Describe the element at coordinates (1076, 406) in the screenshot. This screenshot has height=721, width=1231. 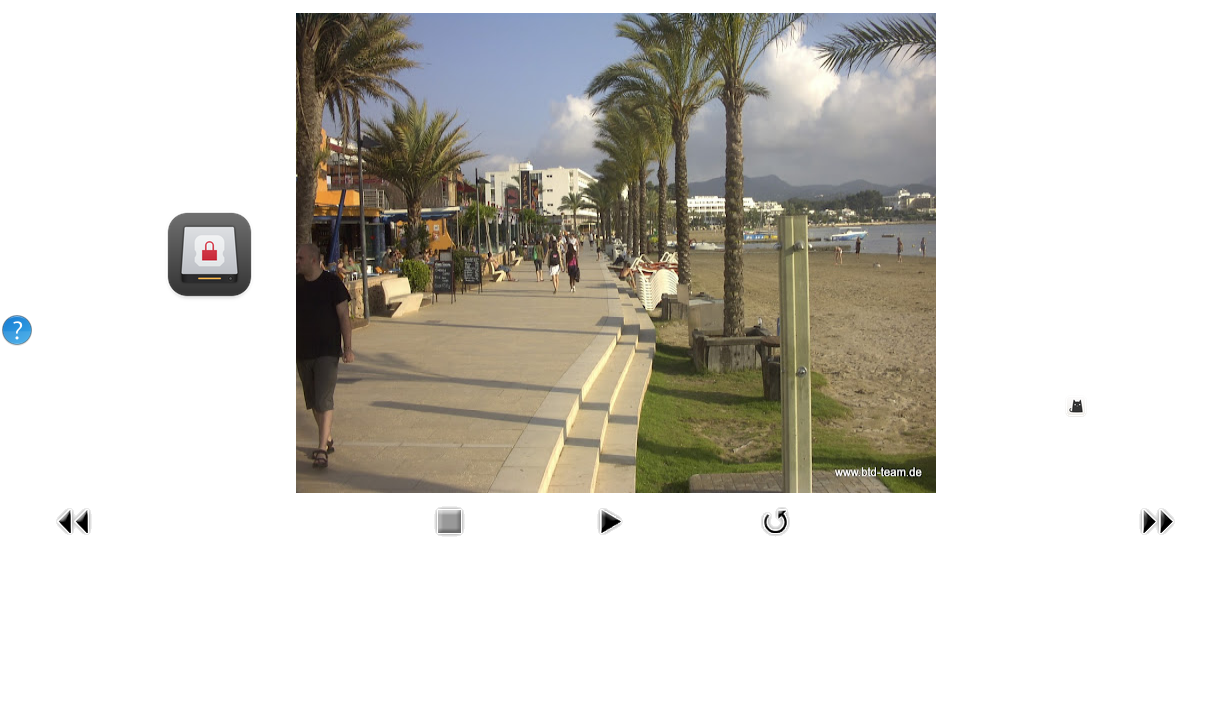
I see `open the Clash proxy app` at that location.